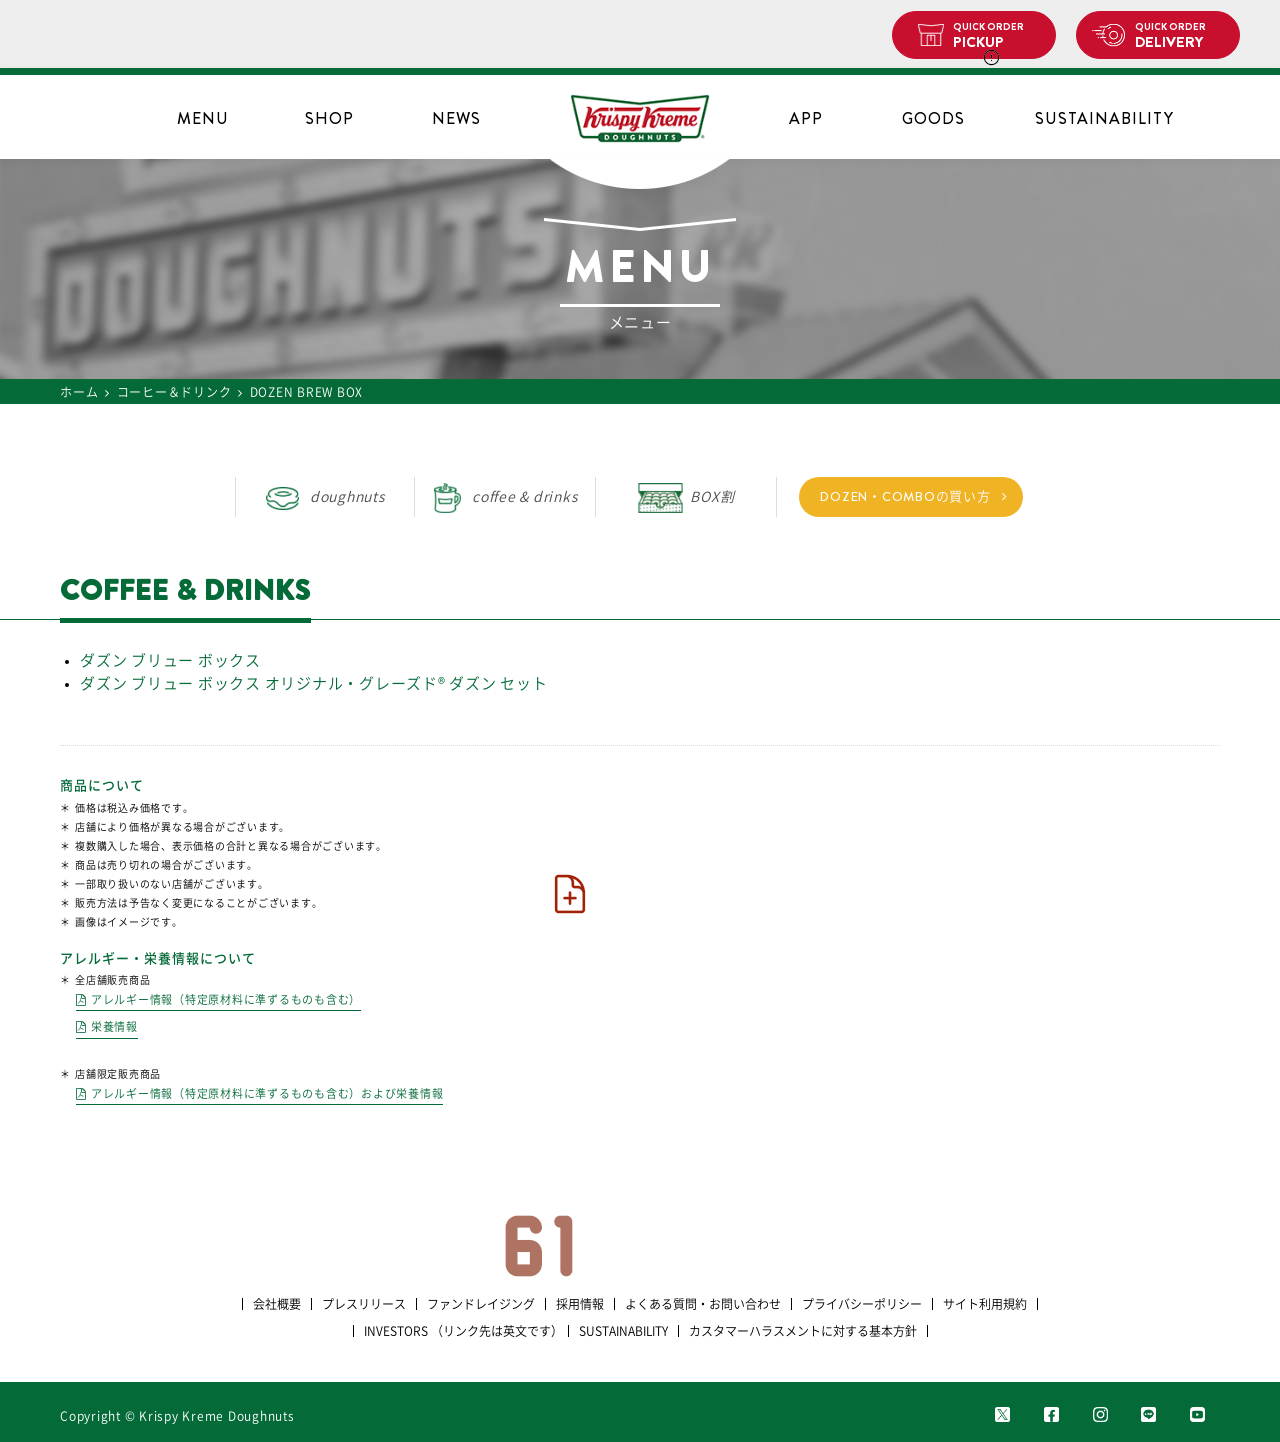  What do you see at coordinates (570, 894) in the screenshot?
I see `create a new document` at bounding box center [570, 894].